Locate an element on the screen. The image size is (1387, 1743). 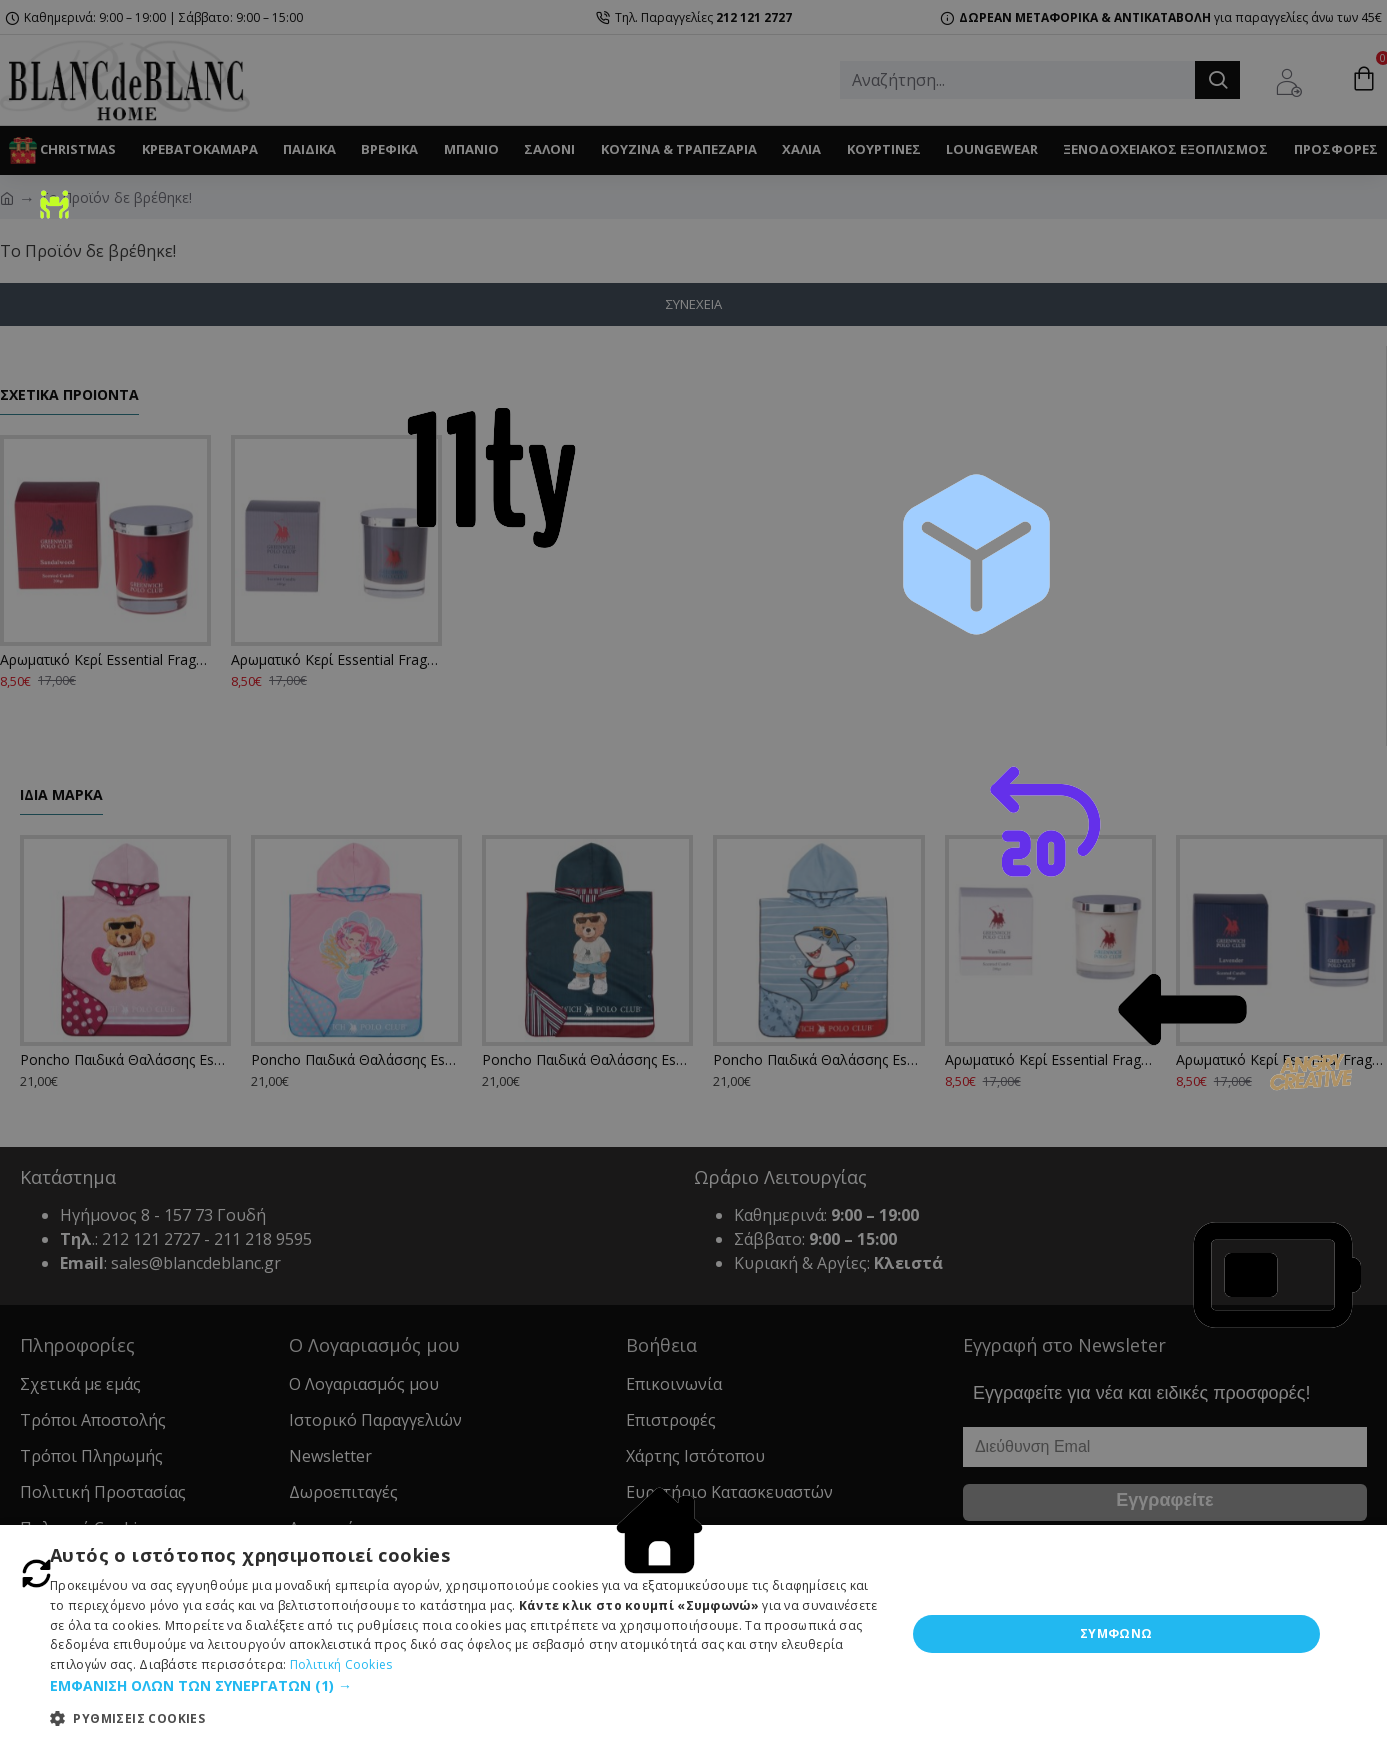
navigate to home screen is located at coordinates (659, 1530).